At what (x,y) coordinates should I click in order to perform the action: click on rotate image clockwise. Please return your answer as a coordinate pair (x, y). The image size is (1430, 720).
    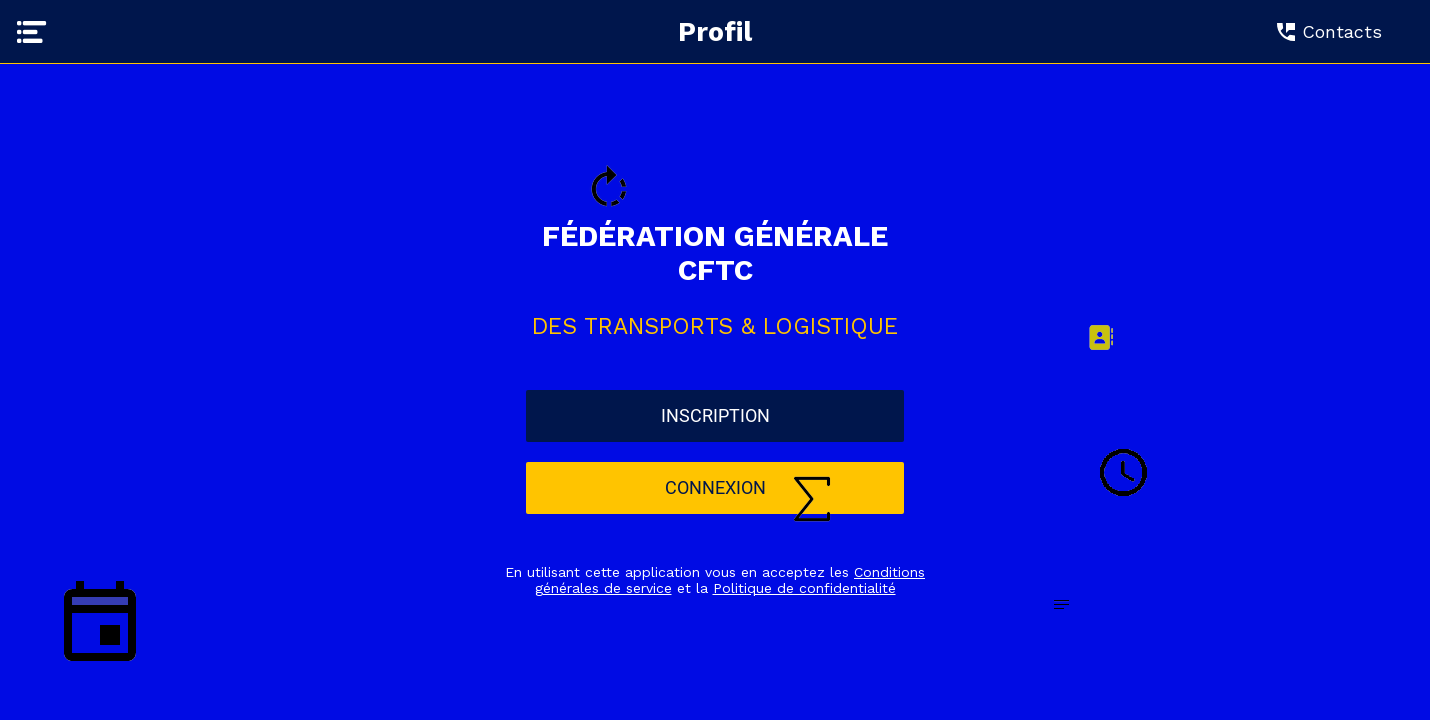
    Looking at the image, I should click on (609, 189).